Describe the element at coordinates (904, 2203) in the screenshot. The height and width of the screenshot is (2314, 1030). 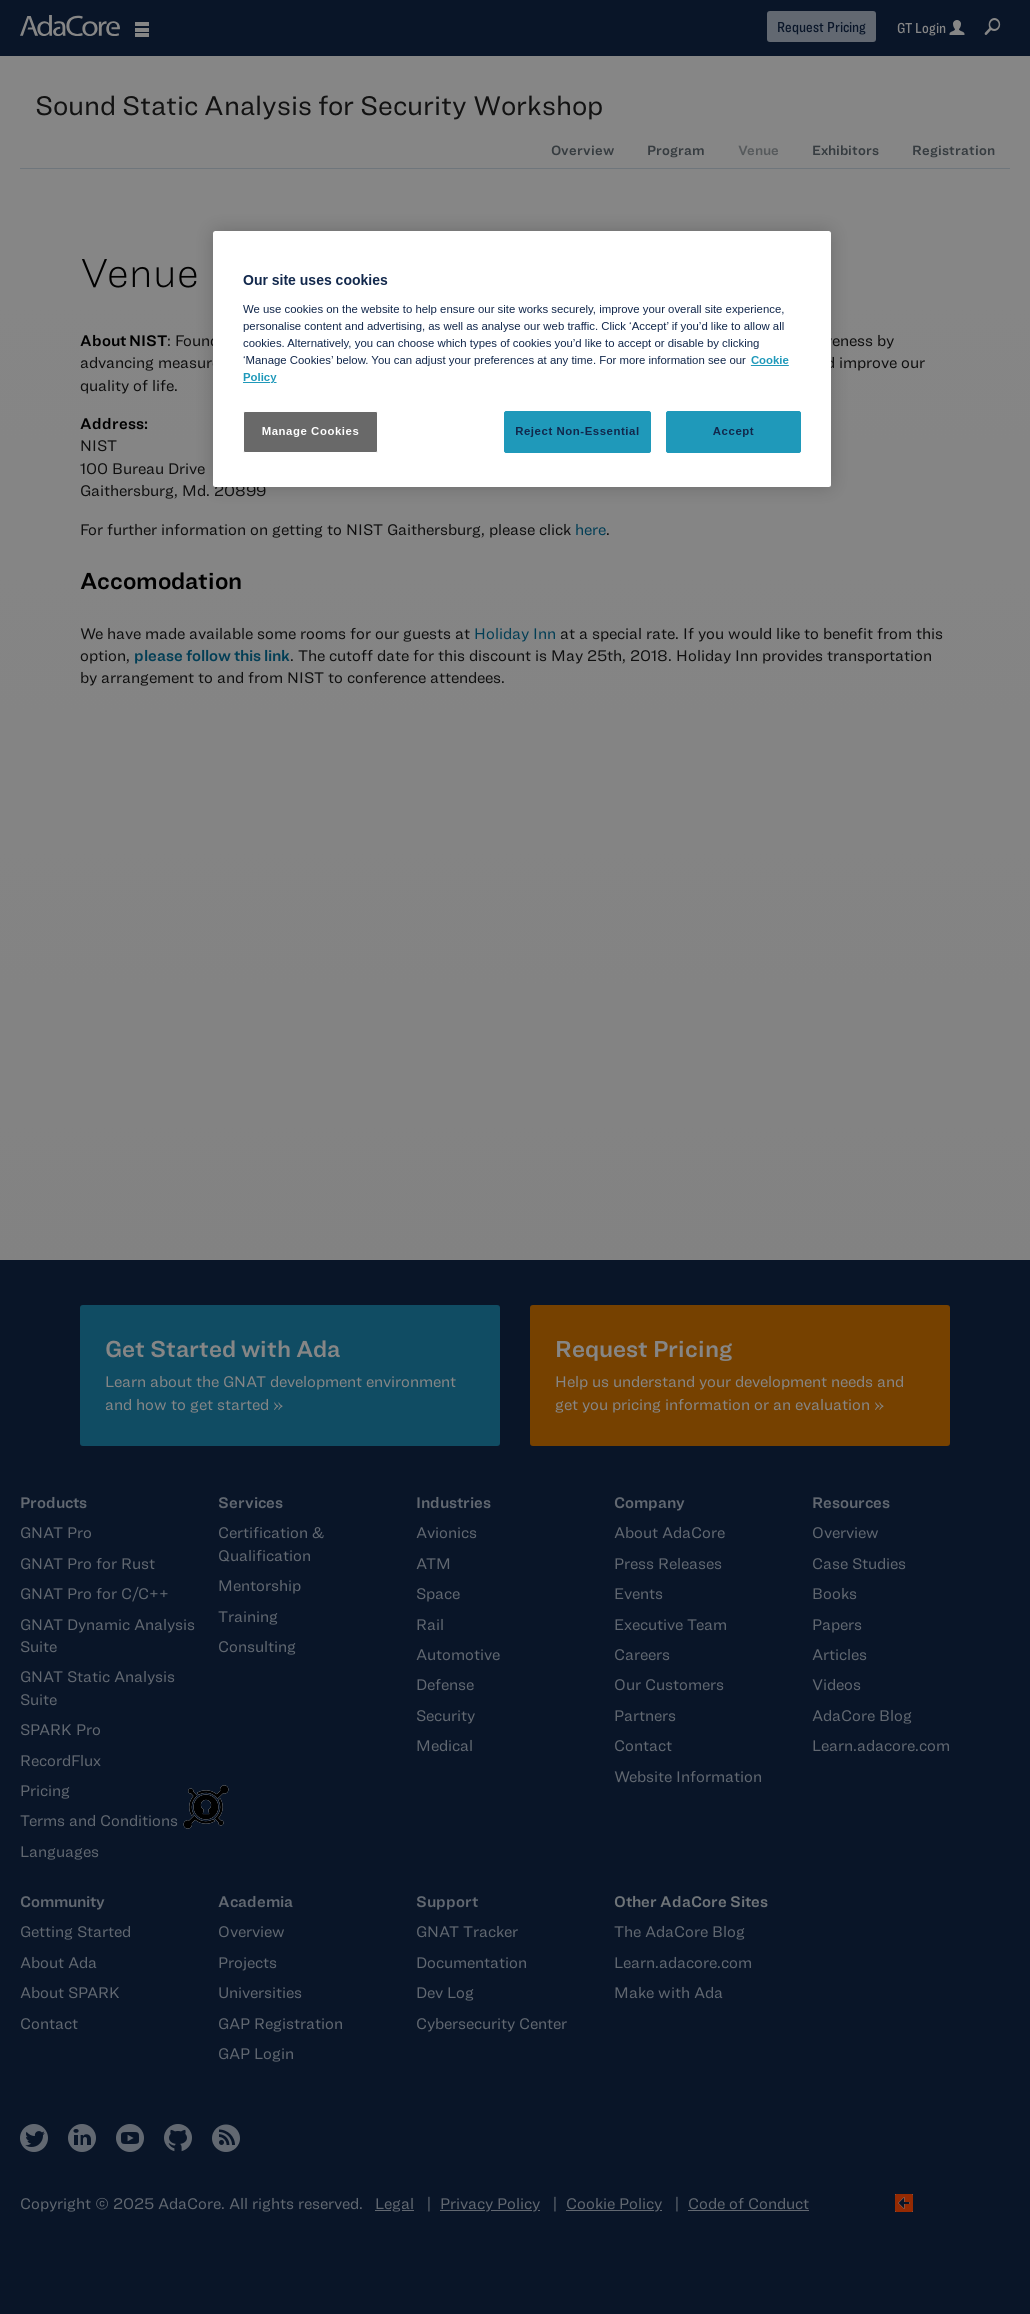
I see `go back to the previous screen` at that location.